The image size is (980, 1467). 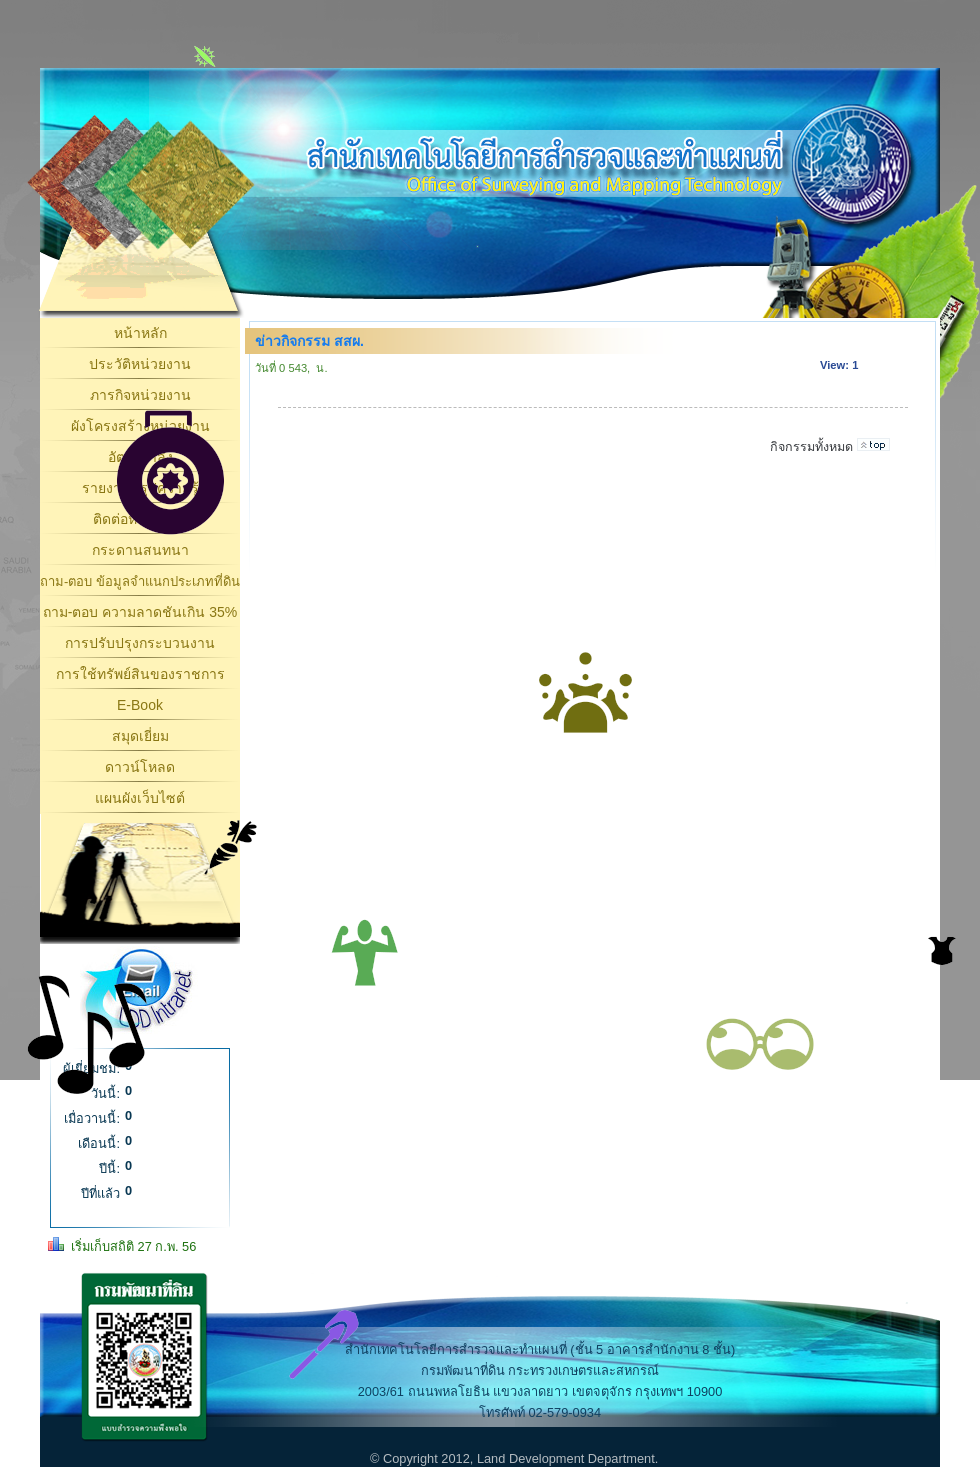 I want to click on access music or audio player, so click(x=87, y=1035).